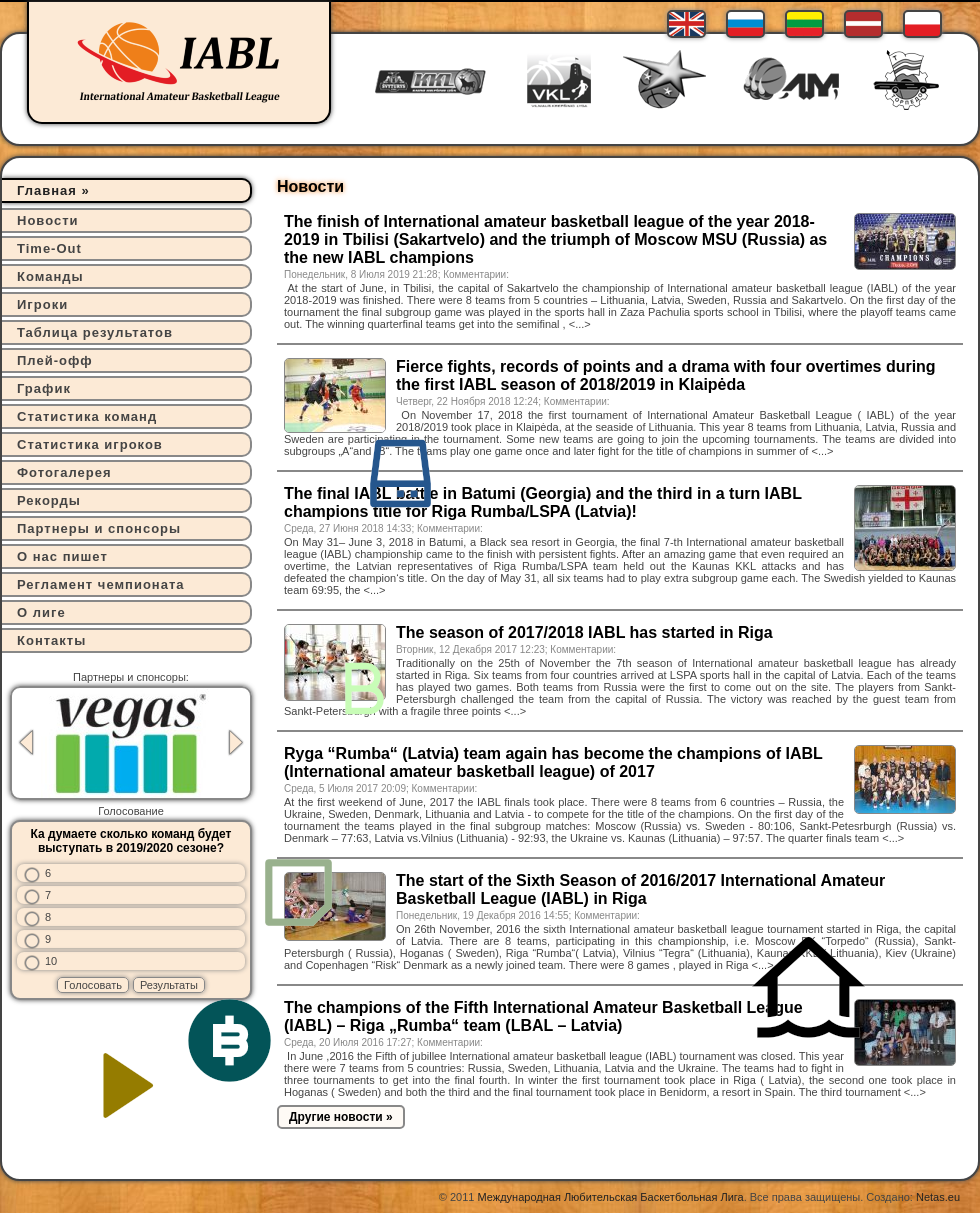 This screenshot has height=1213, width=980. What do you see at coordinates (120, 1085) in the screenshot?
I see `play media content` at bounding box center [120, 1085].